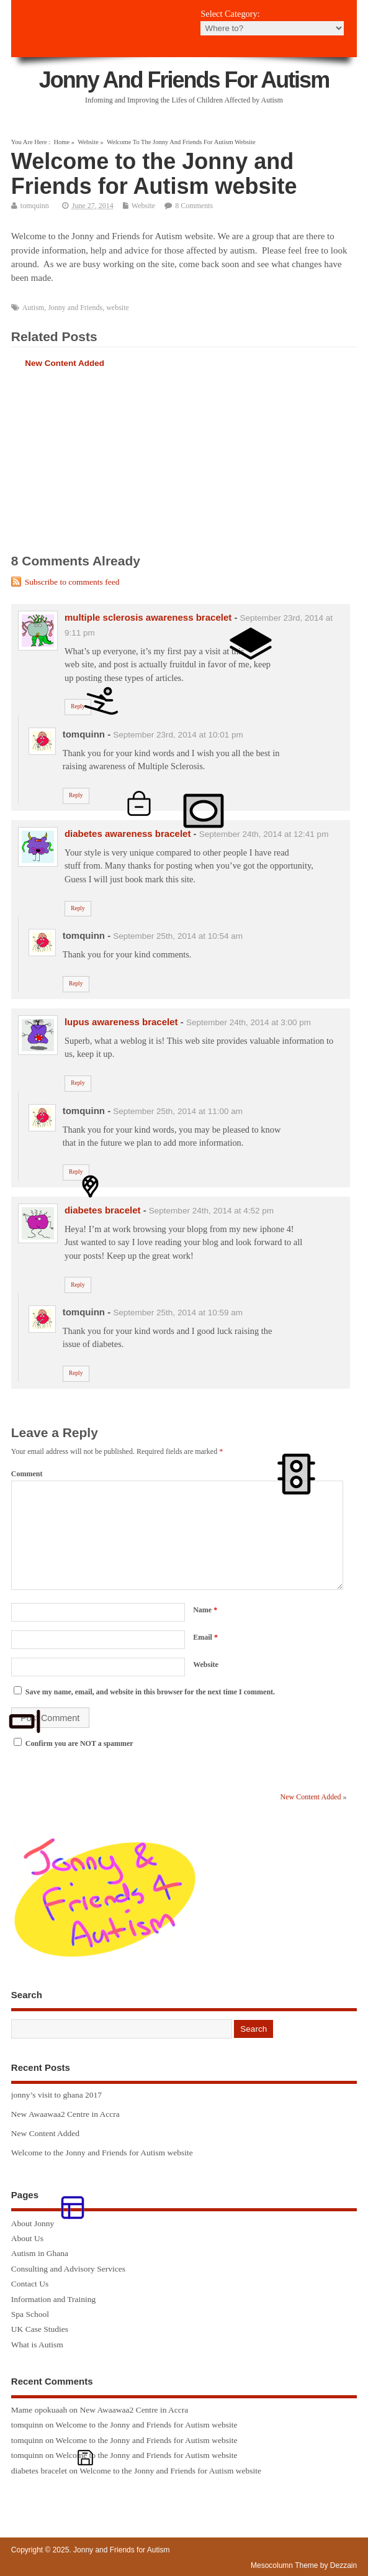 This screenshot has height=2576, width=368. Describe the element at coordinates (139, 803) in the screenshot. I see `remove item from shopping bag` at that location.